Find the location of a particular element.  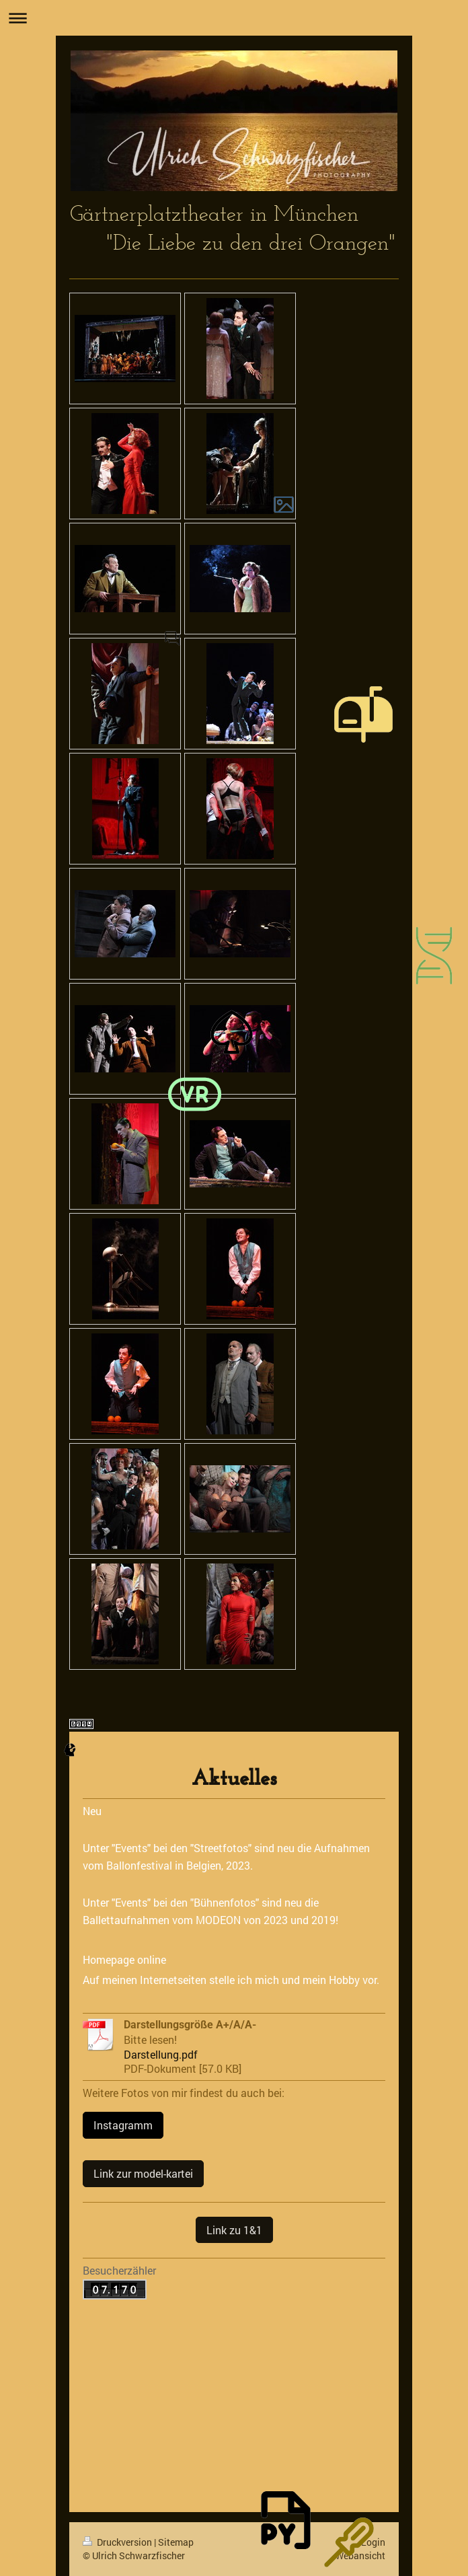

access virtual reality mode or features is located at coordinates (194, 1094).